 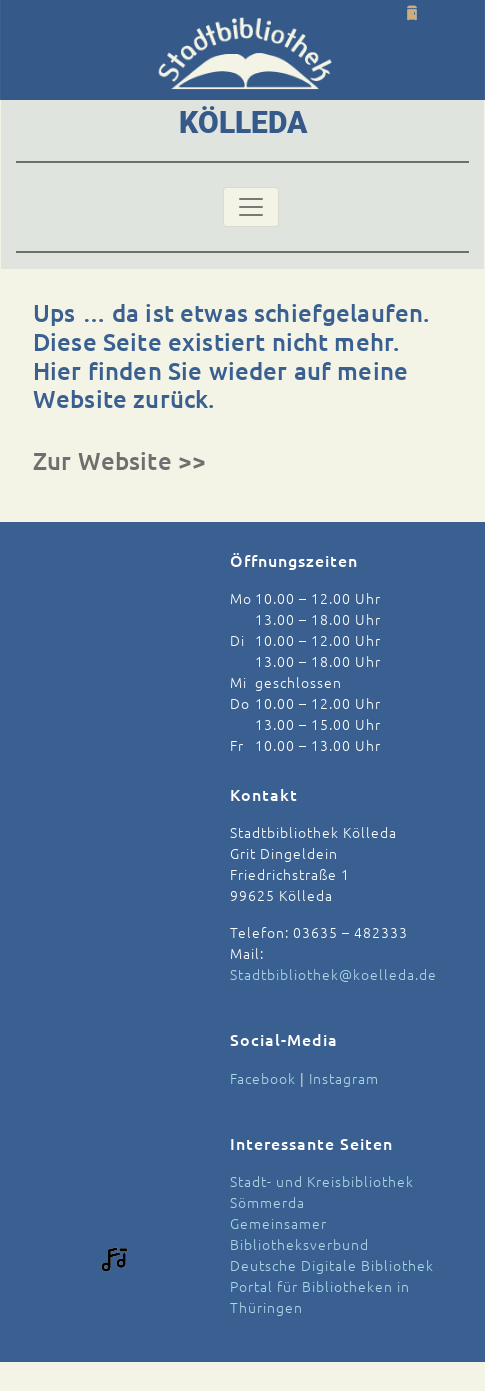 What do you see at coordinates (412, 13) in the screenshot?
I see `locate nearby portable restrooms` at bounding box center [412, 13].